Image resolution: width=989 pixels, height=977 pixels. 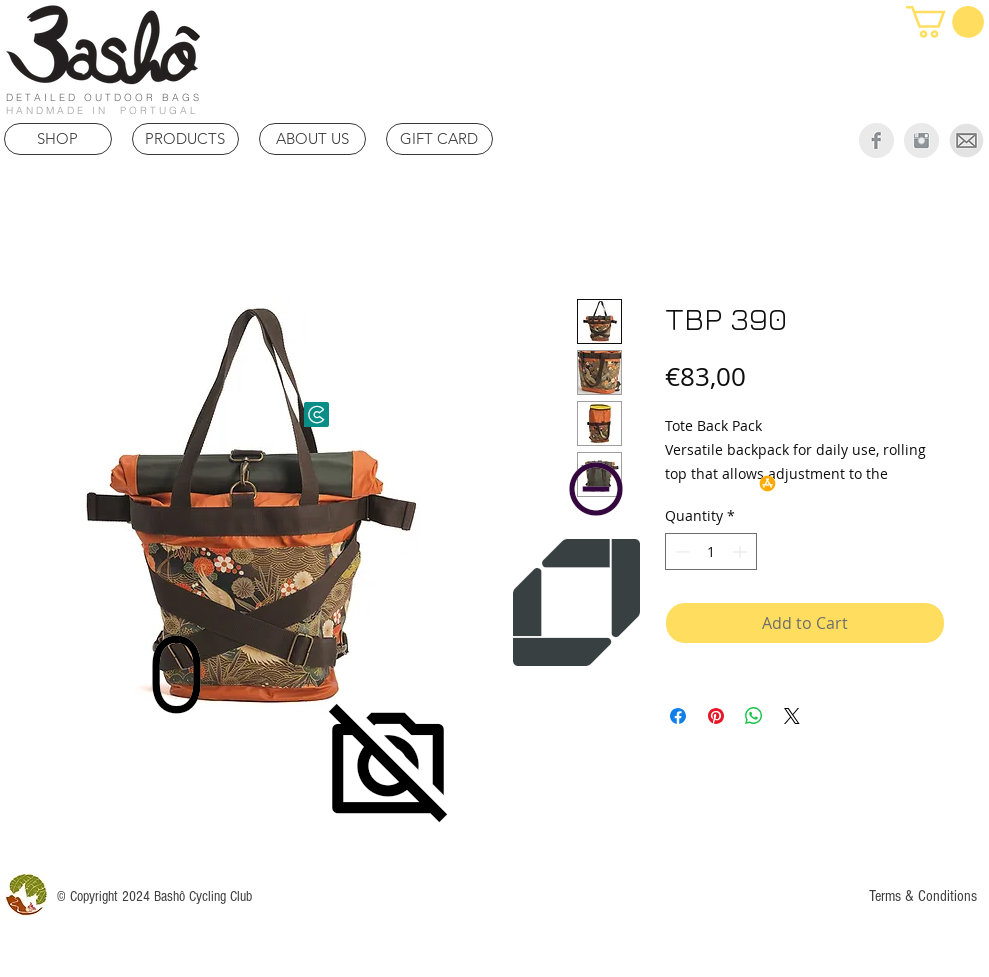 I want to click on camera is disabled or turned off, so click(x=388, y=763).